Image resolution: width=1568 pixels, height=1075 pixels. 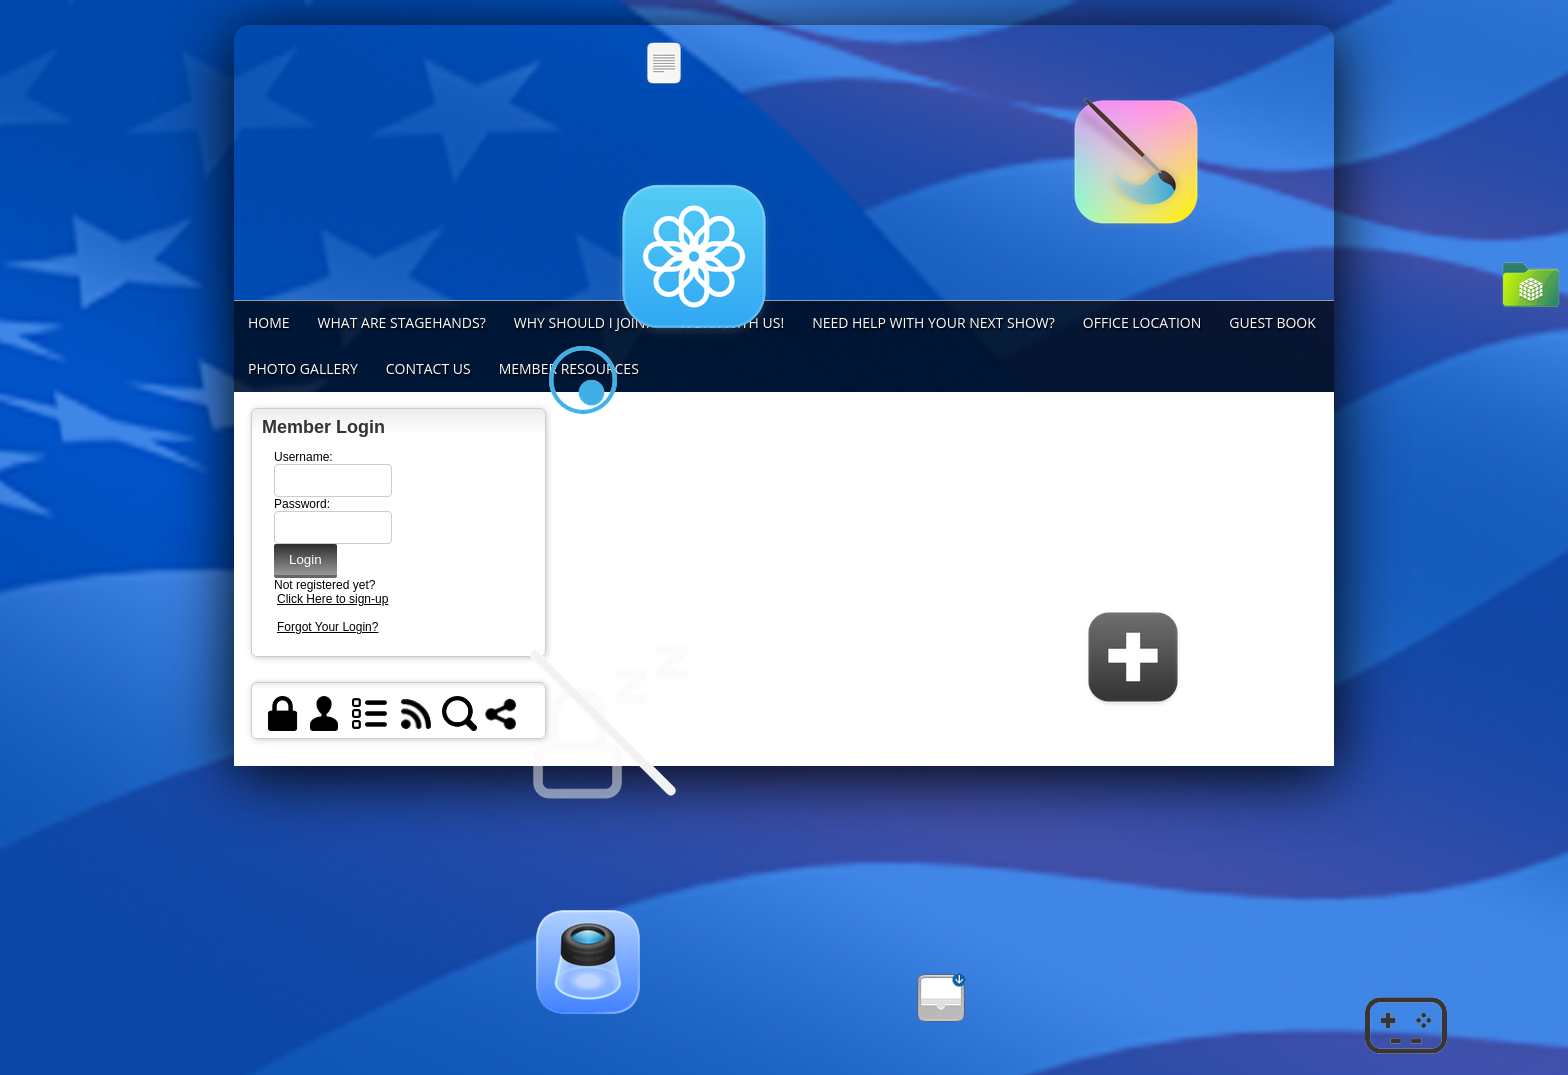 I want to click on open the mycanal streaming app, so click(x=1133, y=657).